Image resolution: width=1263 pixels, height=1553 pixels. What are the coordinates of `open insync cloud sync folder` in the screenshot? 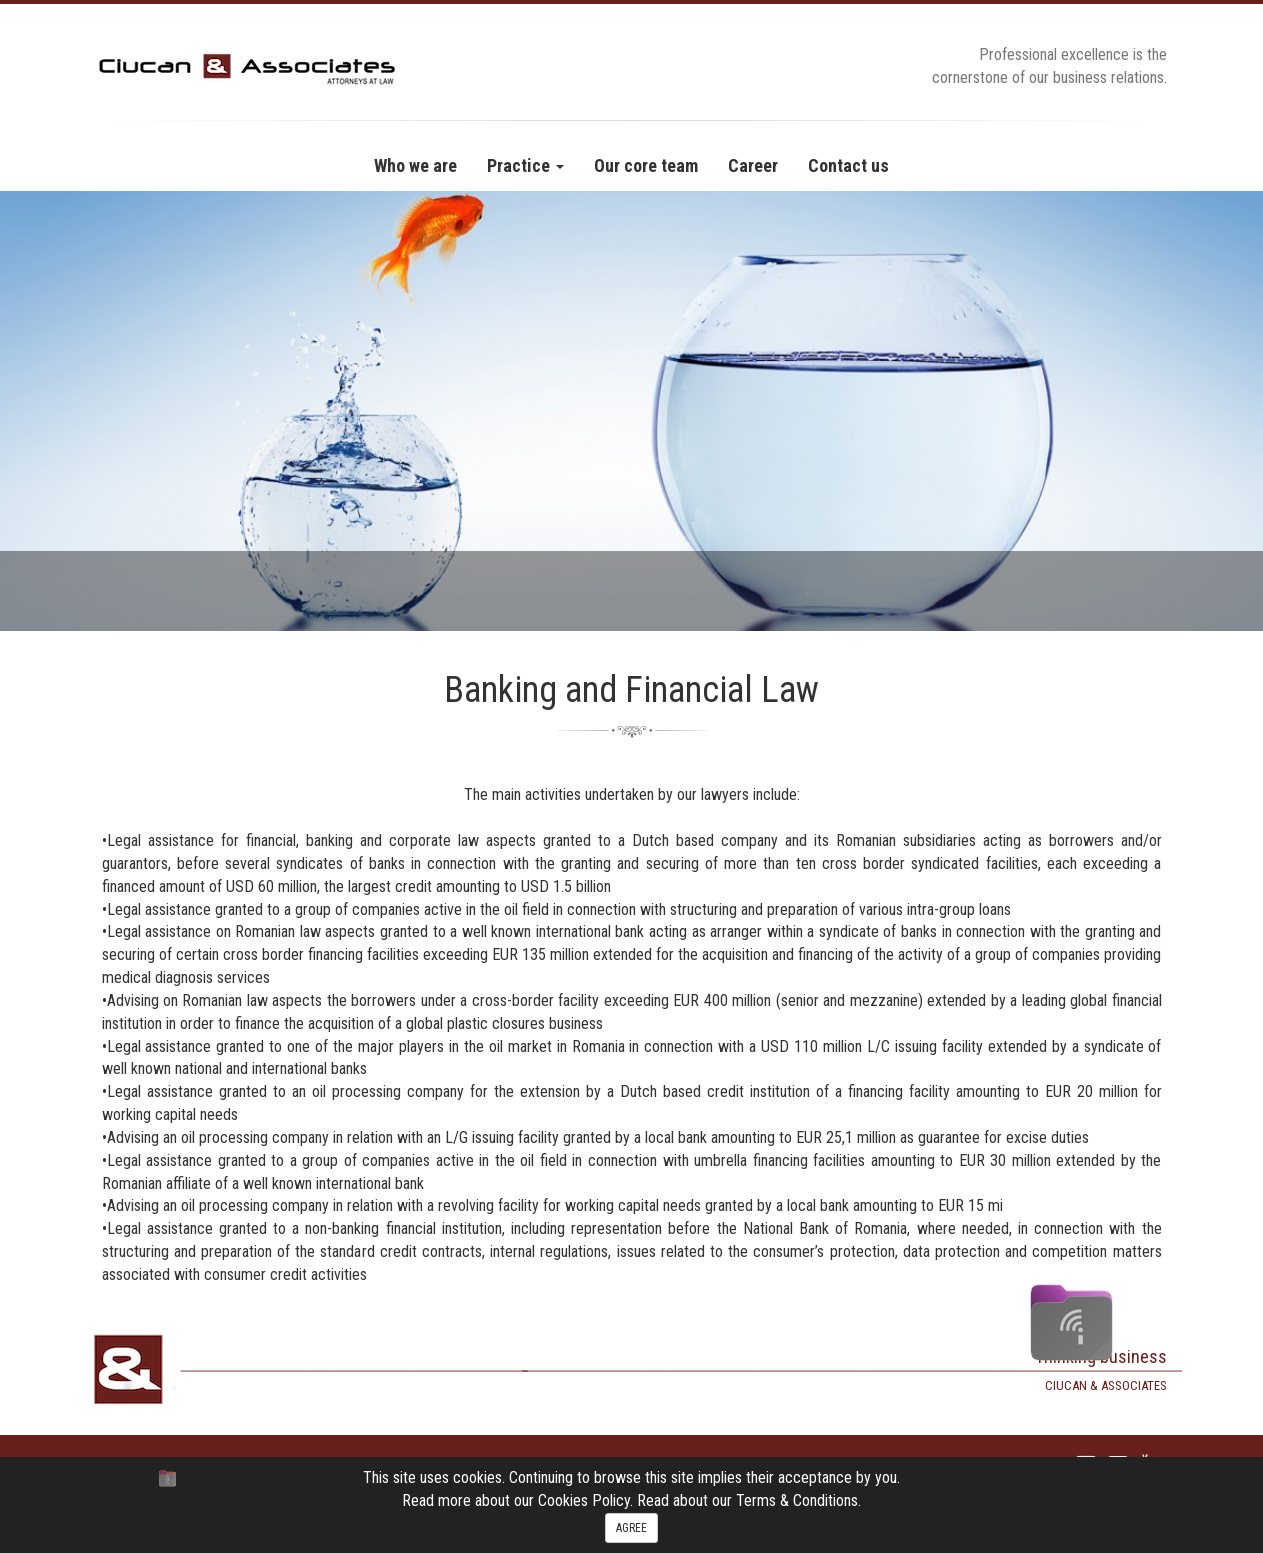 It's located at (1071, 1322).